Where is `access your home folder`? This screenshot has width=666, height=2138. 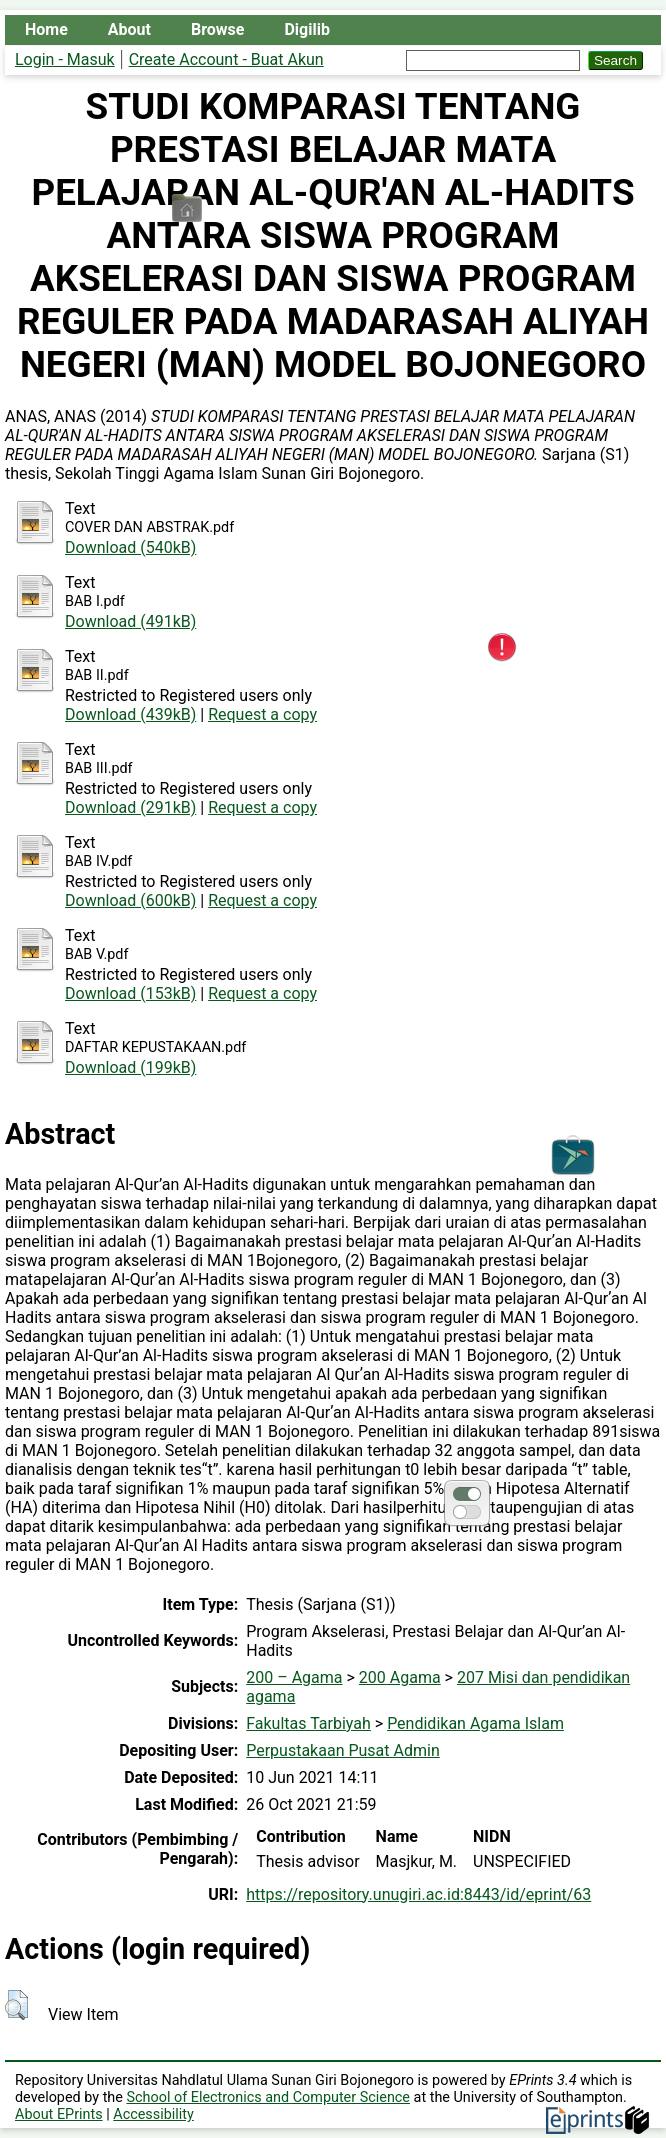 access your home folder is located at coordinates (187, 208).